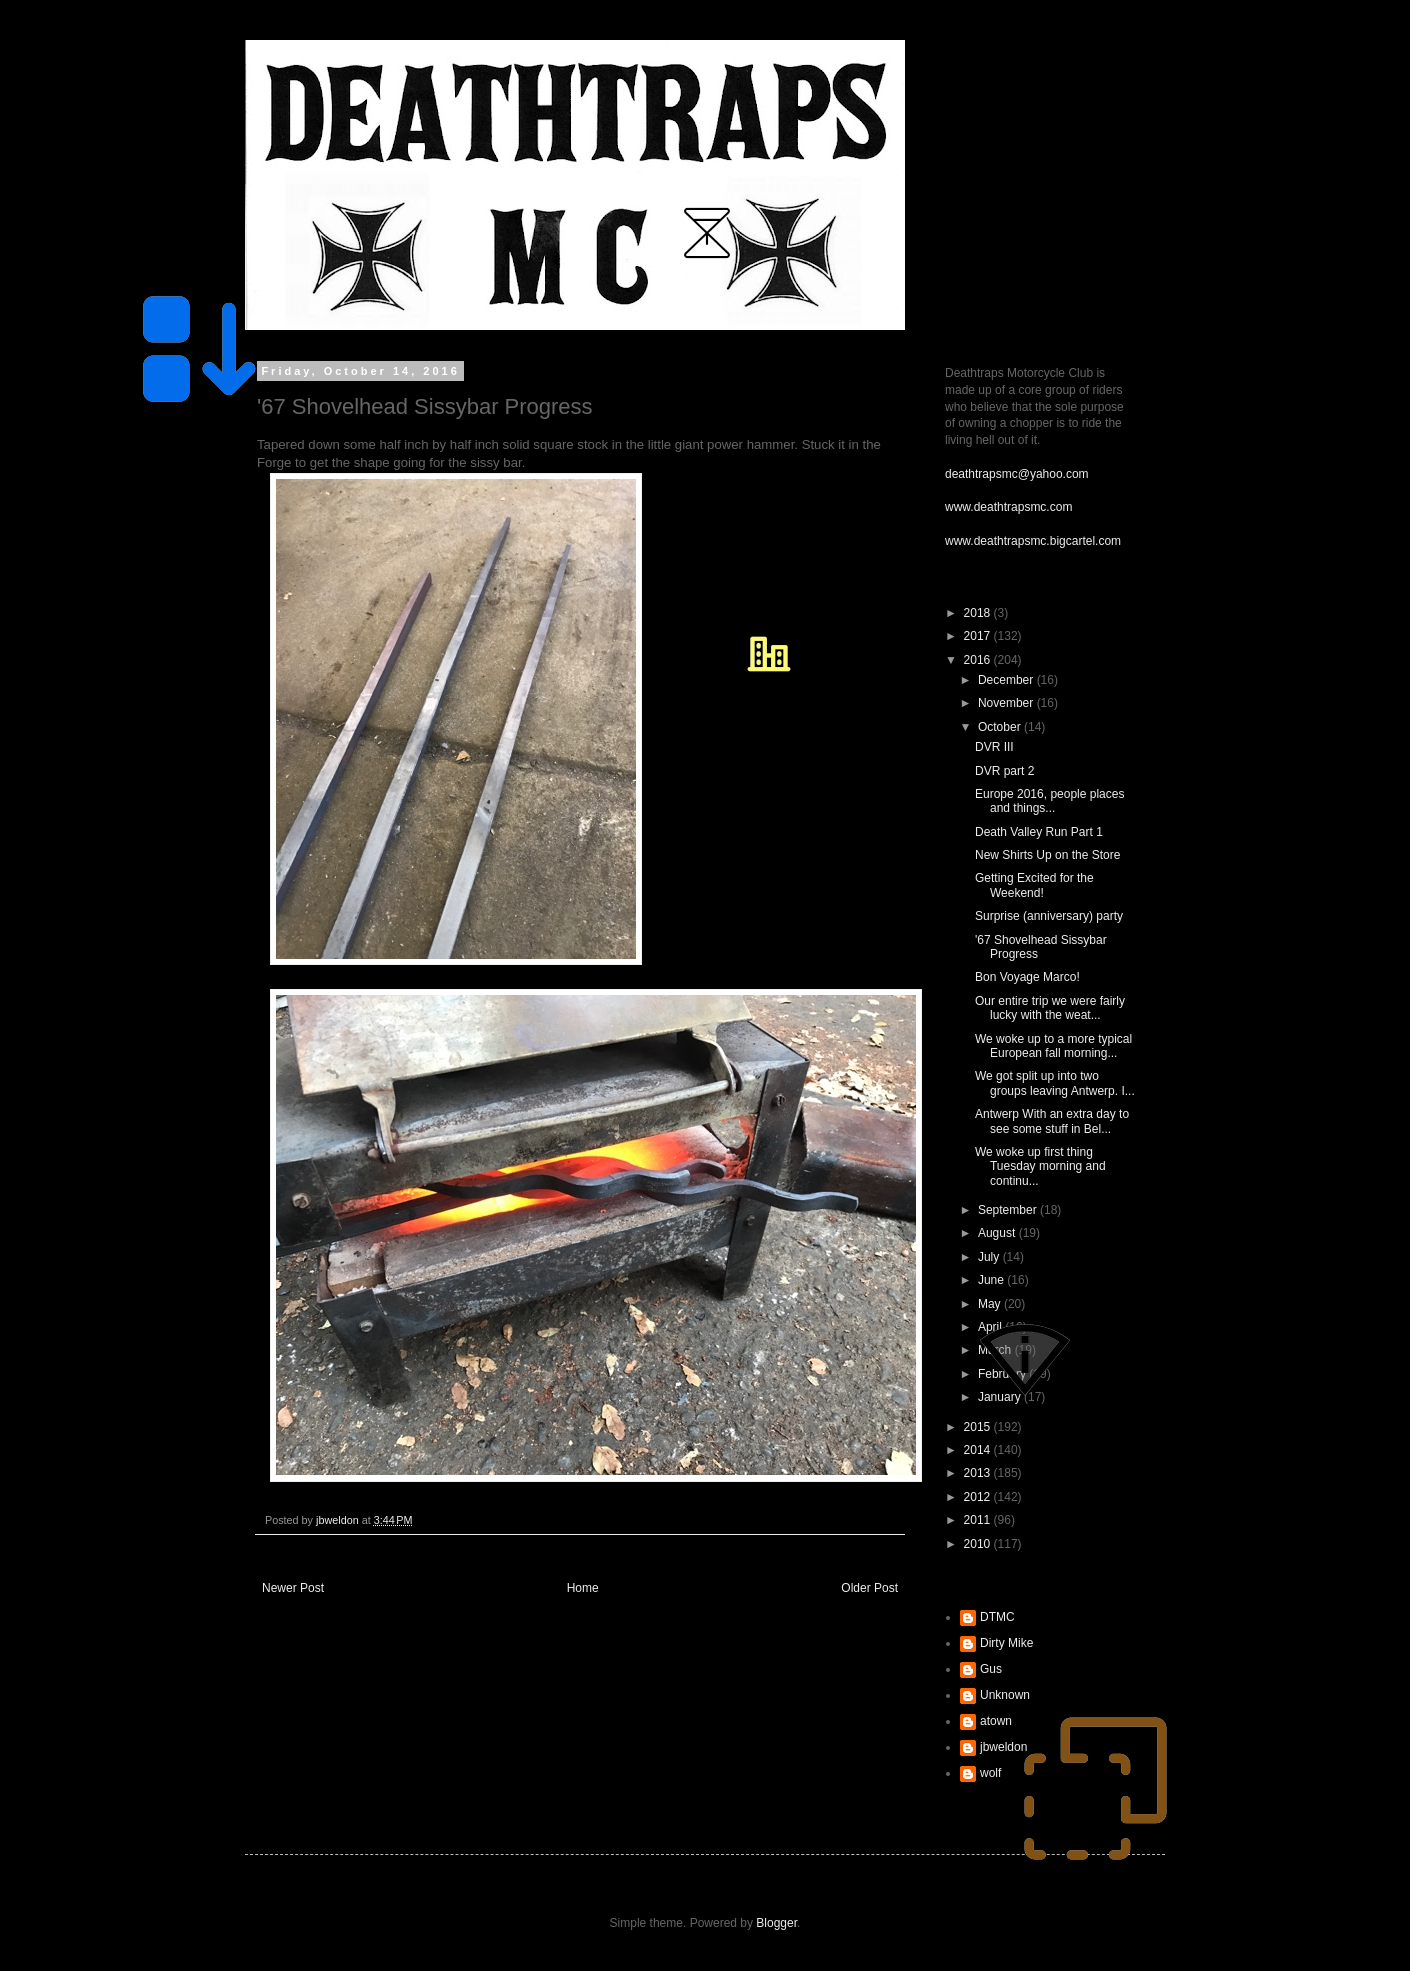 This screenshot has width=1410, height=1971. Describe the element at coordinates (1025, 1358) in the screenshot. I see `view wifi network information` at that location.